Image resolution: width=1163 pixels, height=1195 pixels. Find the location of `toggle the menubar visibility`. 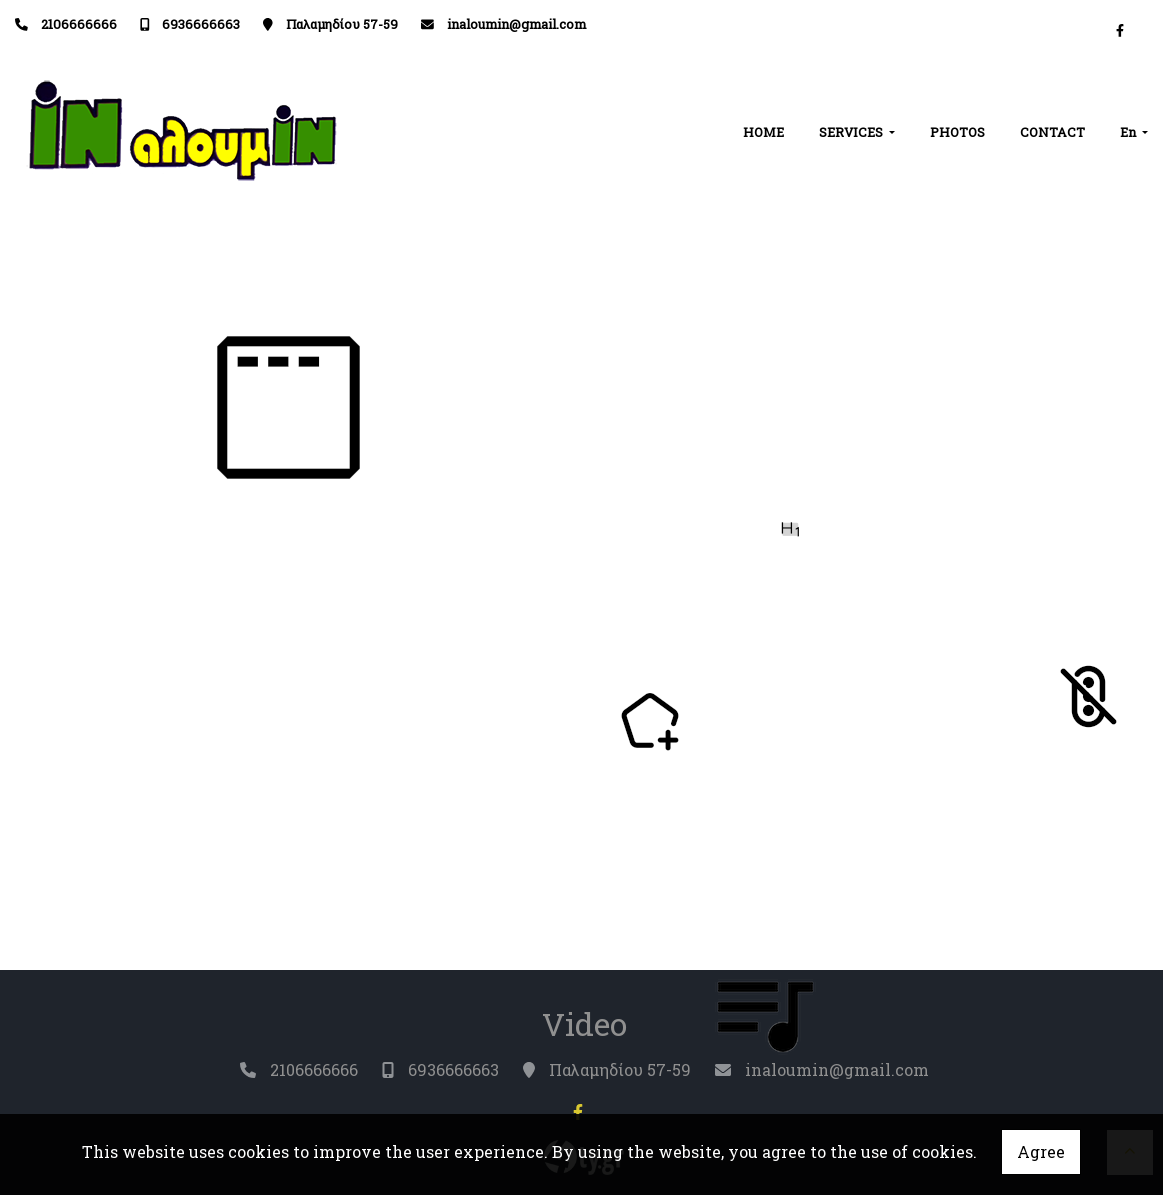

toggle the menubar visibility is located at coordinates (288, 407).